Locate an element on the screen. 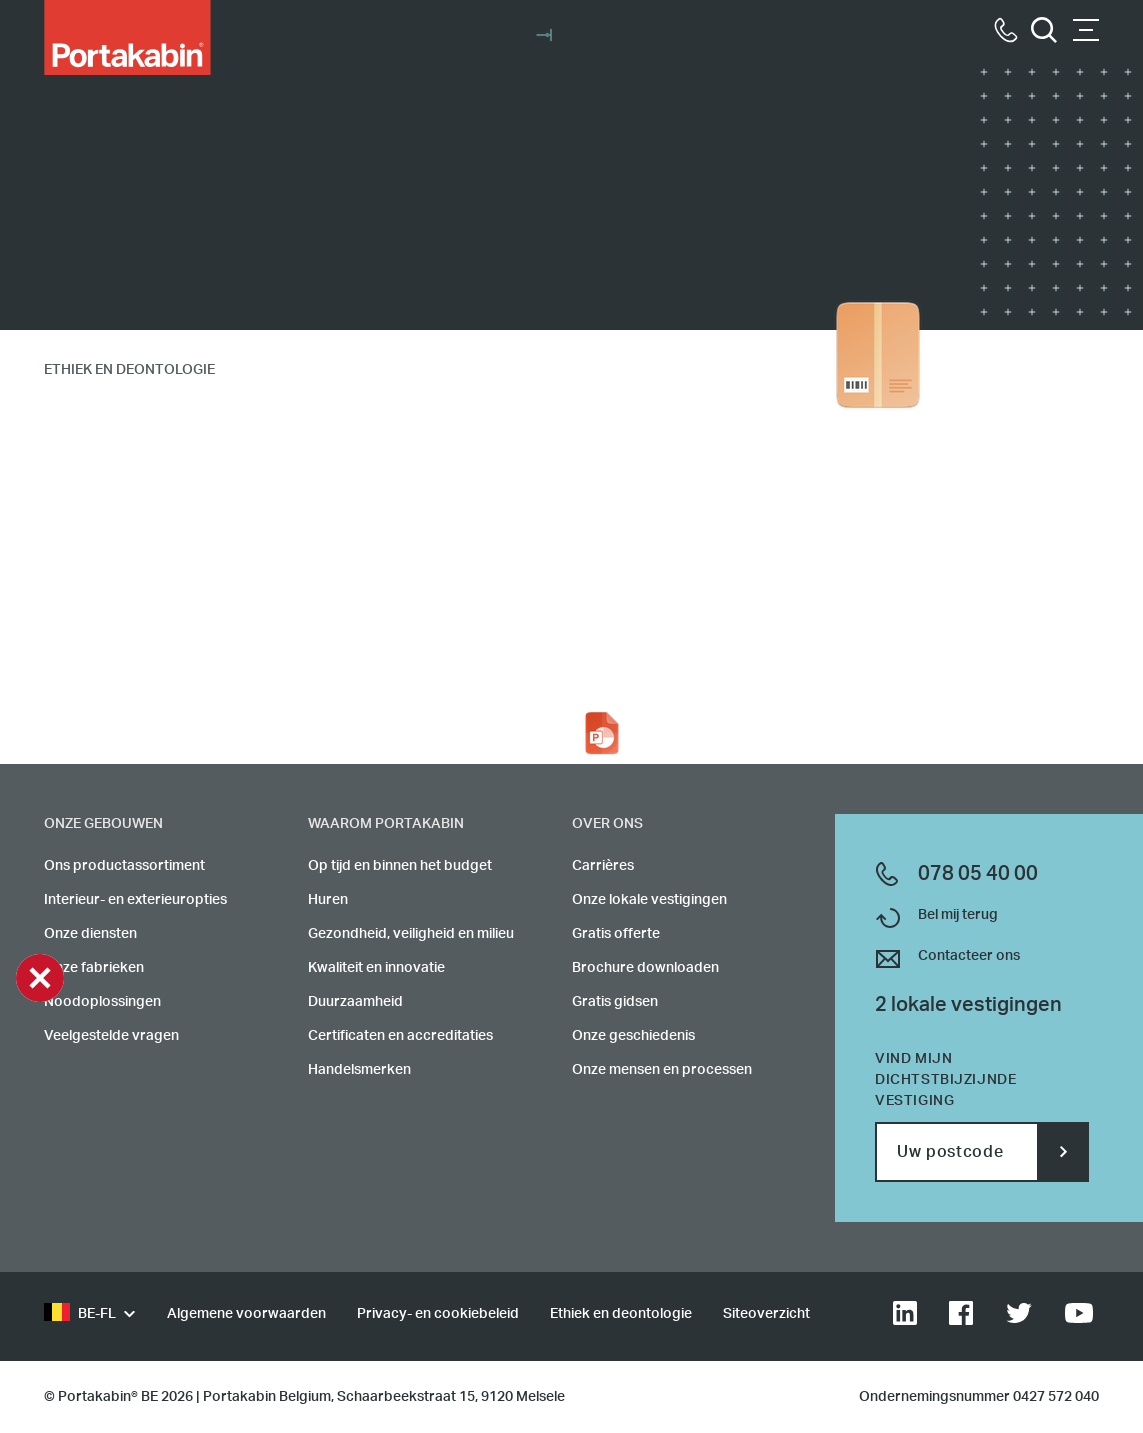 This screenshot has width=1143, height=1433. a powerpoint slideshow file is located at coordinates (602, 733).